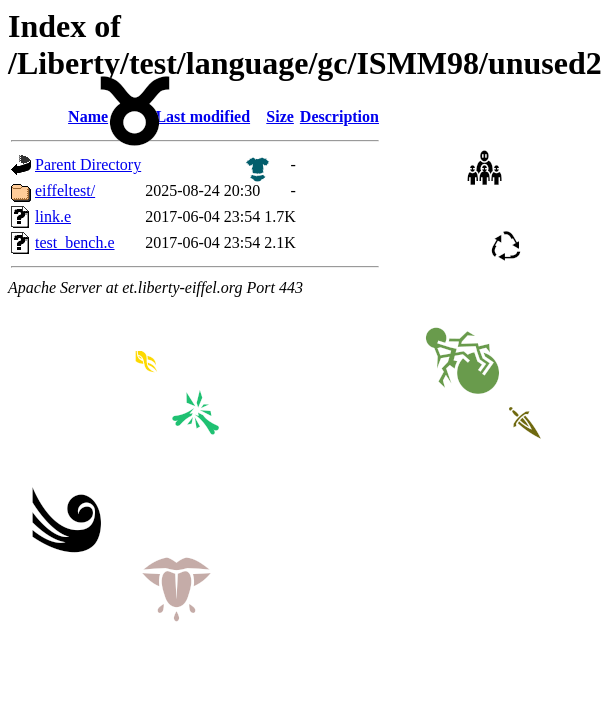 Image resolution: width=602 pixels, height=720 pixels. I want to click on equip a dagger or short blade weapon, so click(525, 423).